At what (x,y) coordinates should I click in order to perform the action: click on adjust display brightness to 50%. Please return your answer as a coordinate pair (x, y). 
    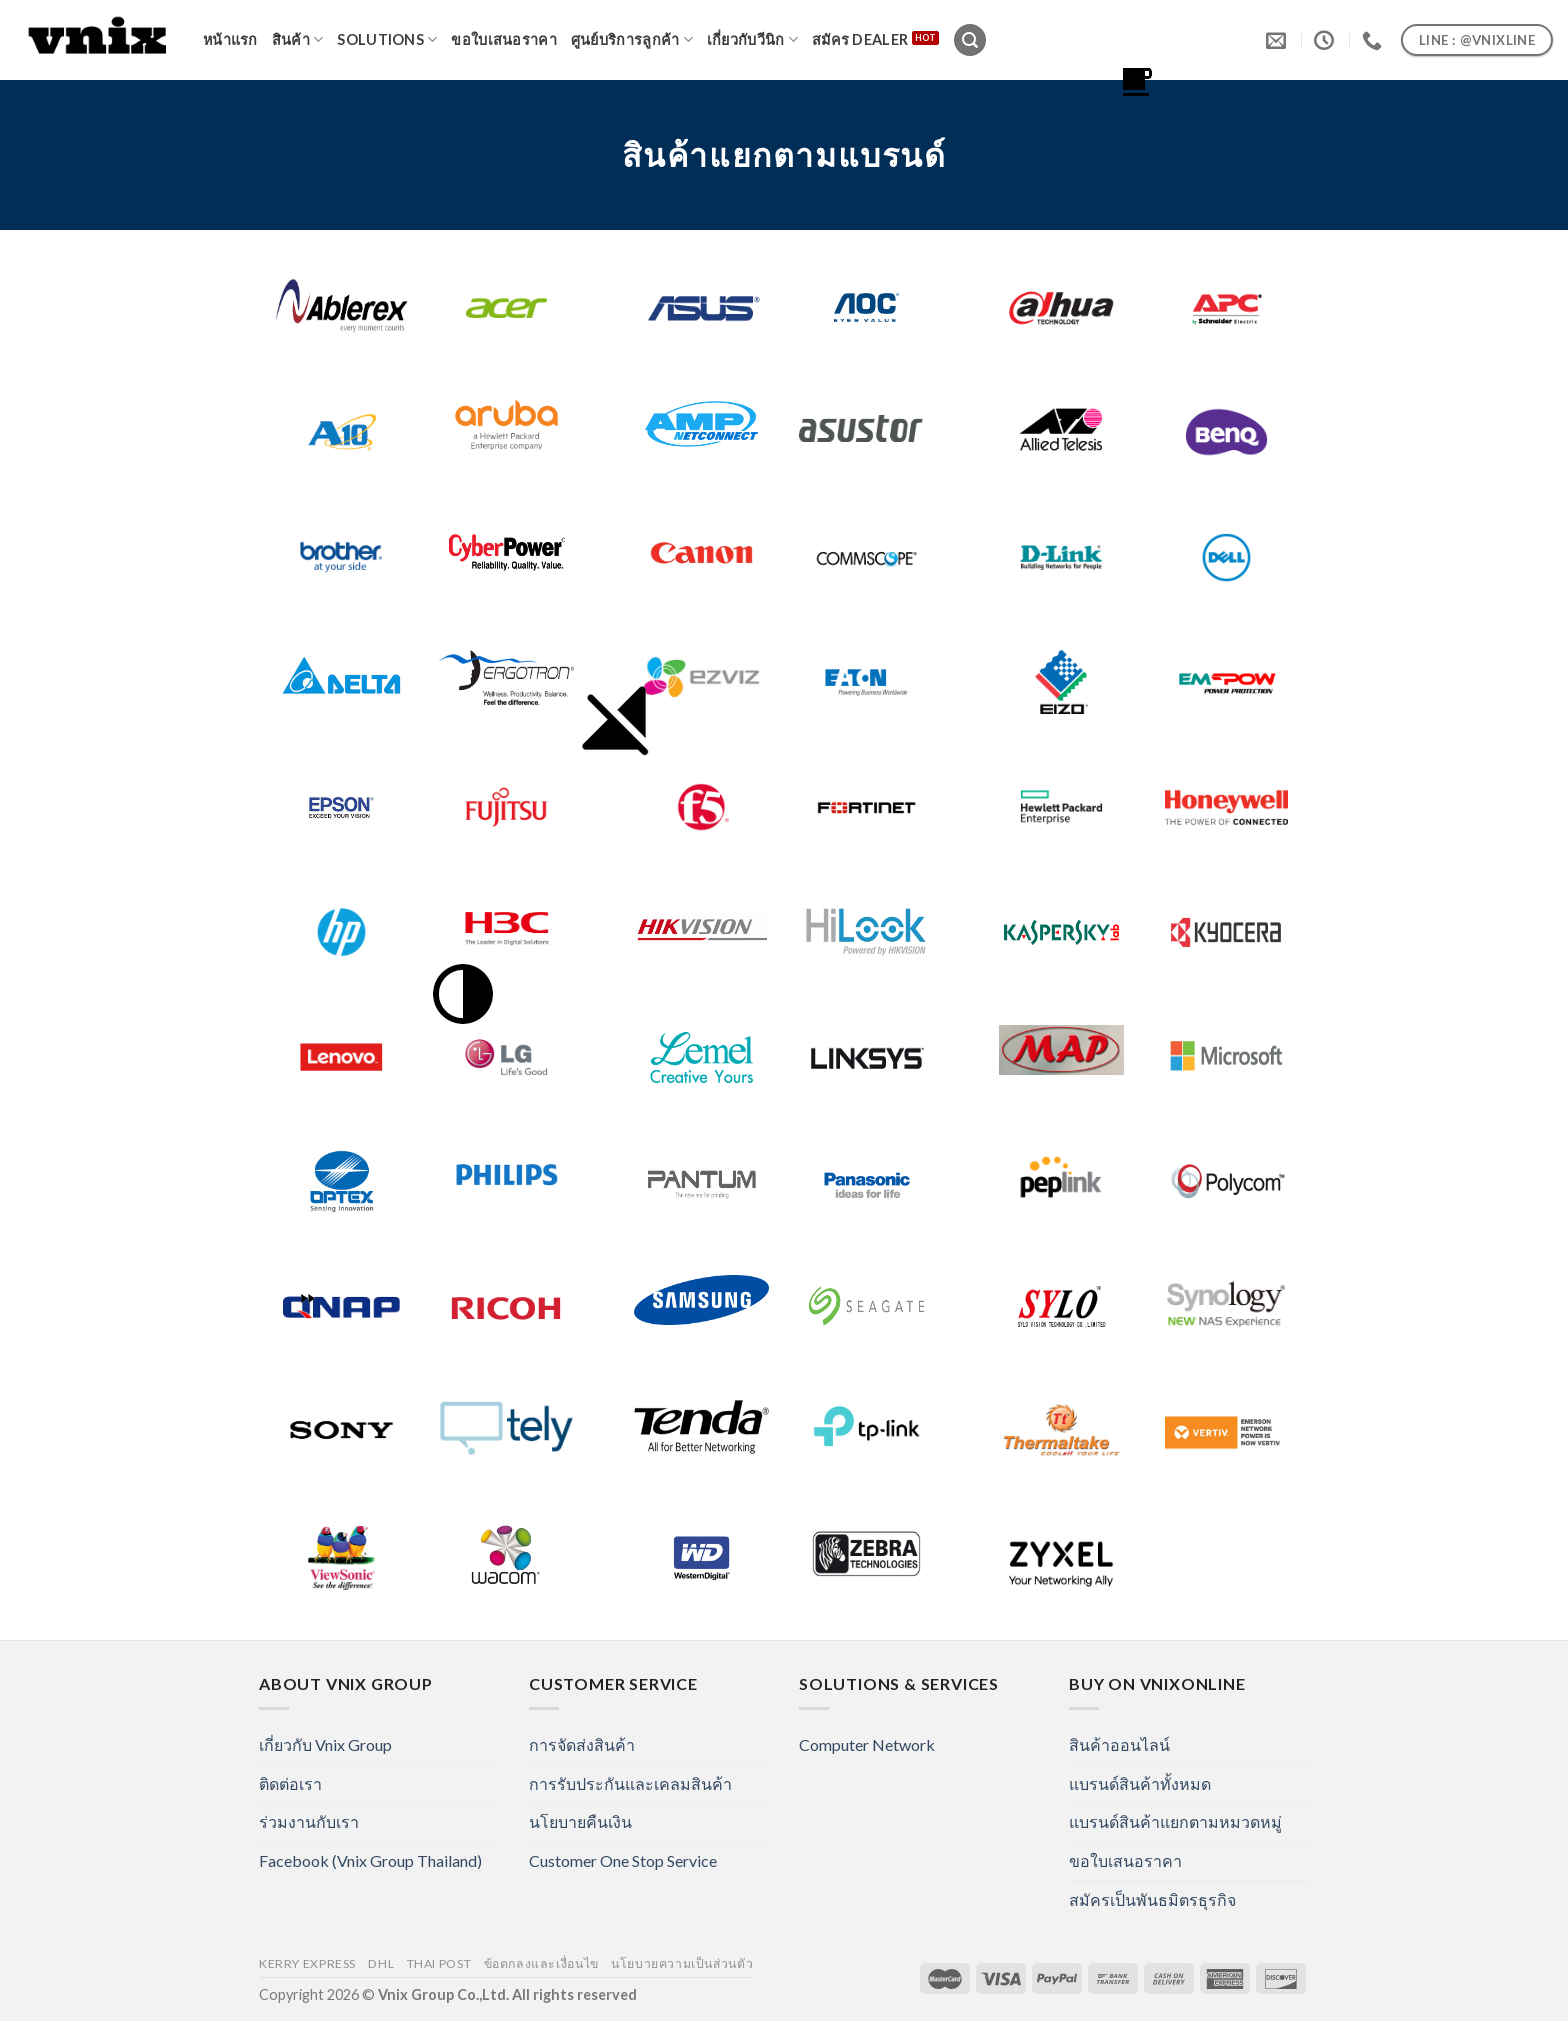
    Looking at the image, I should click on (463, 994).